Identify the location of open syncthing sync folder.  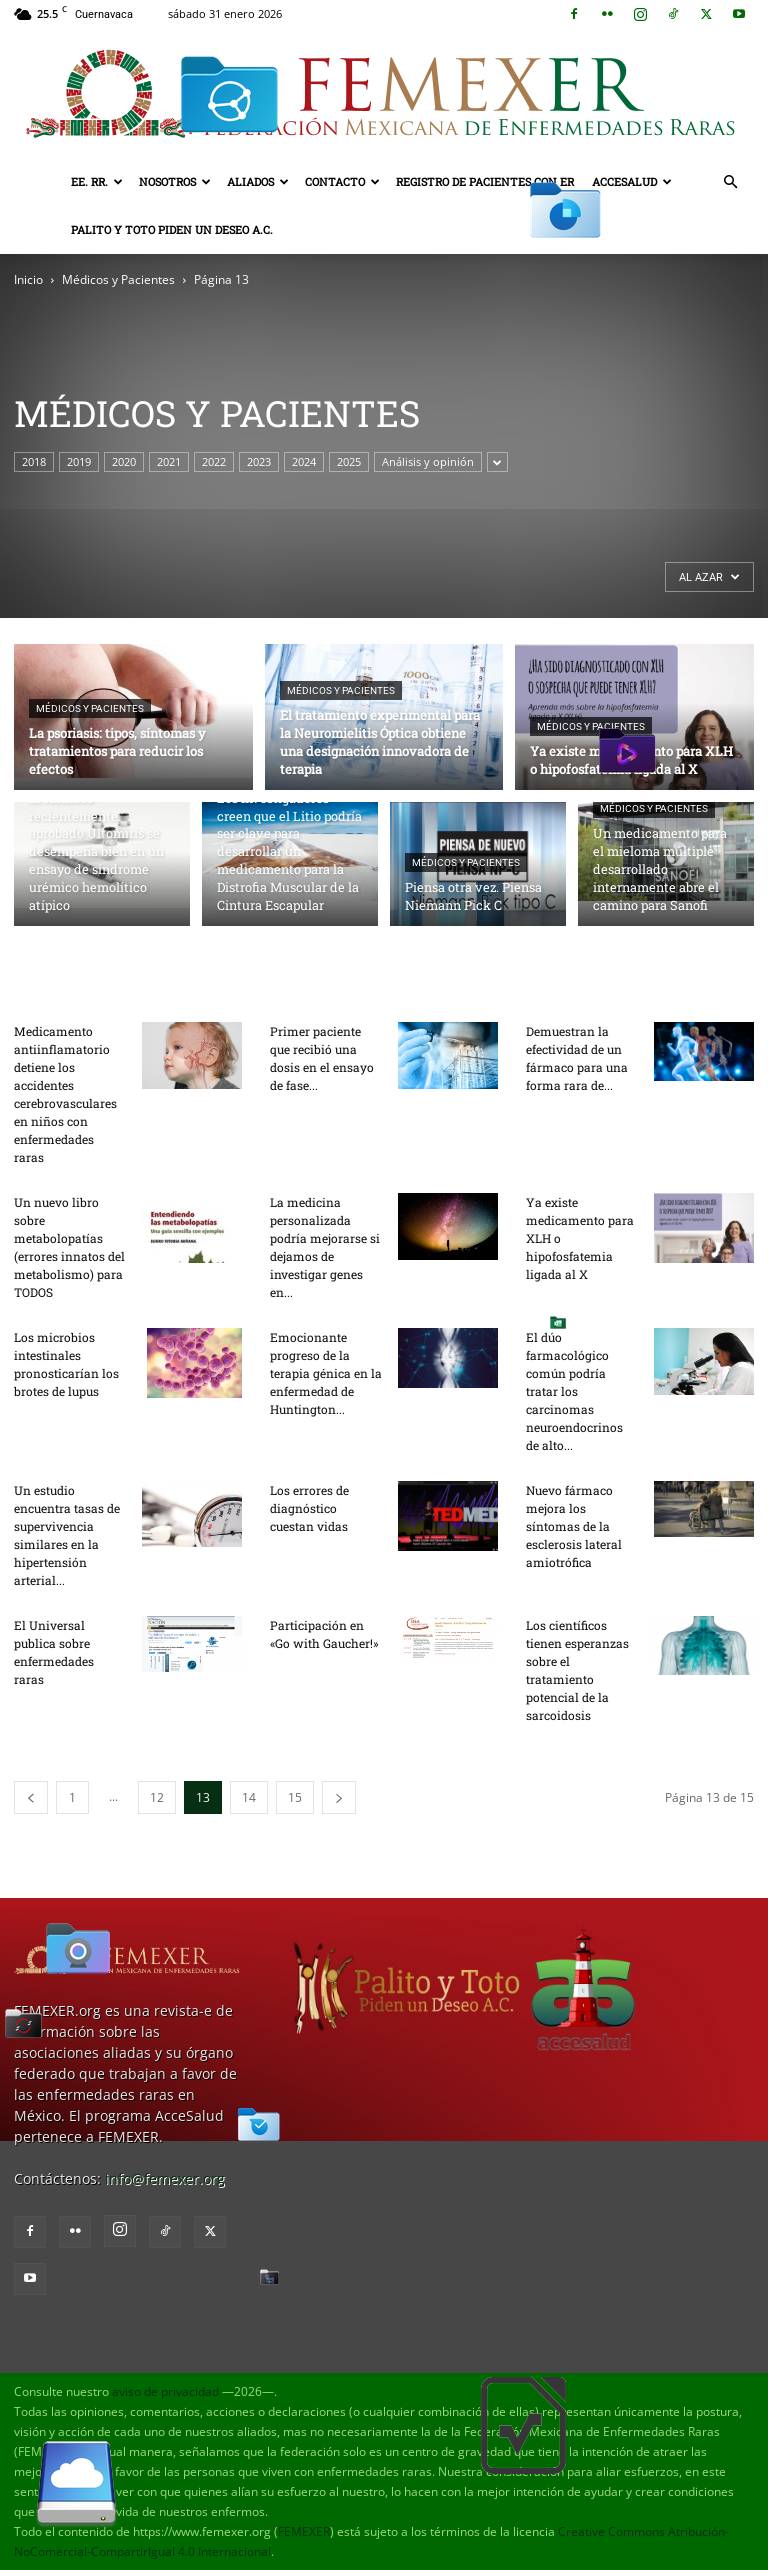
(229, 97).